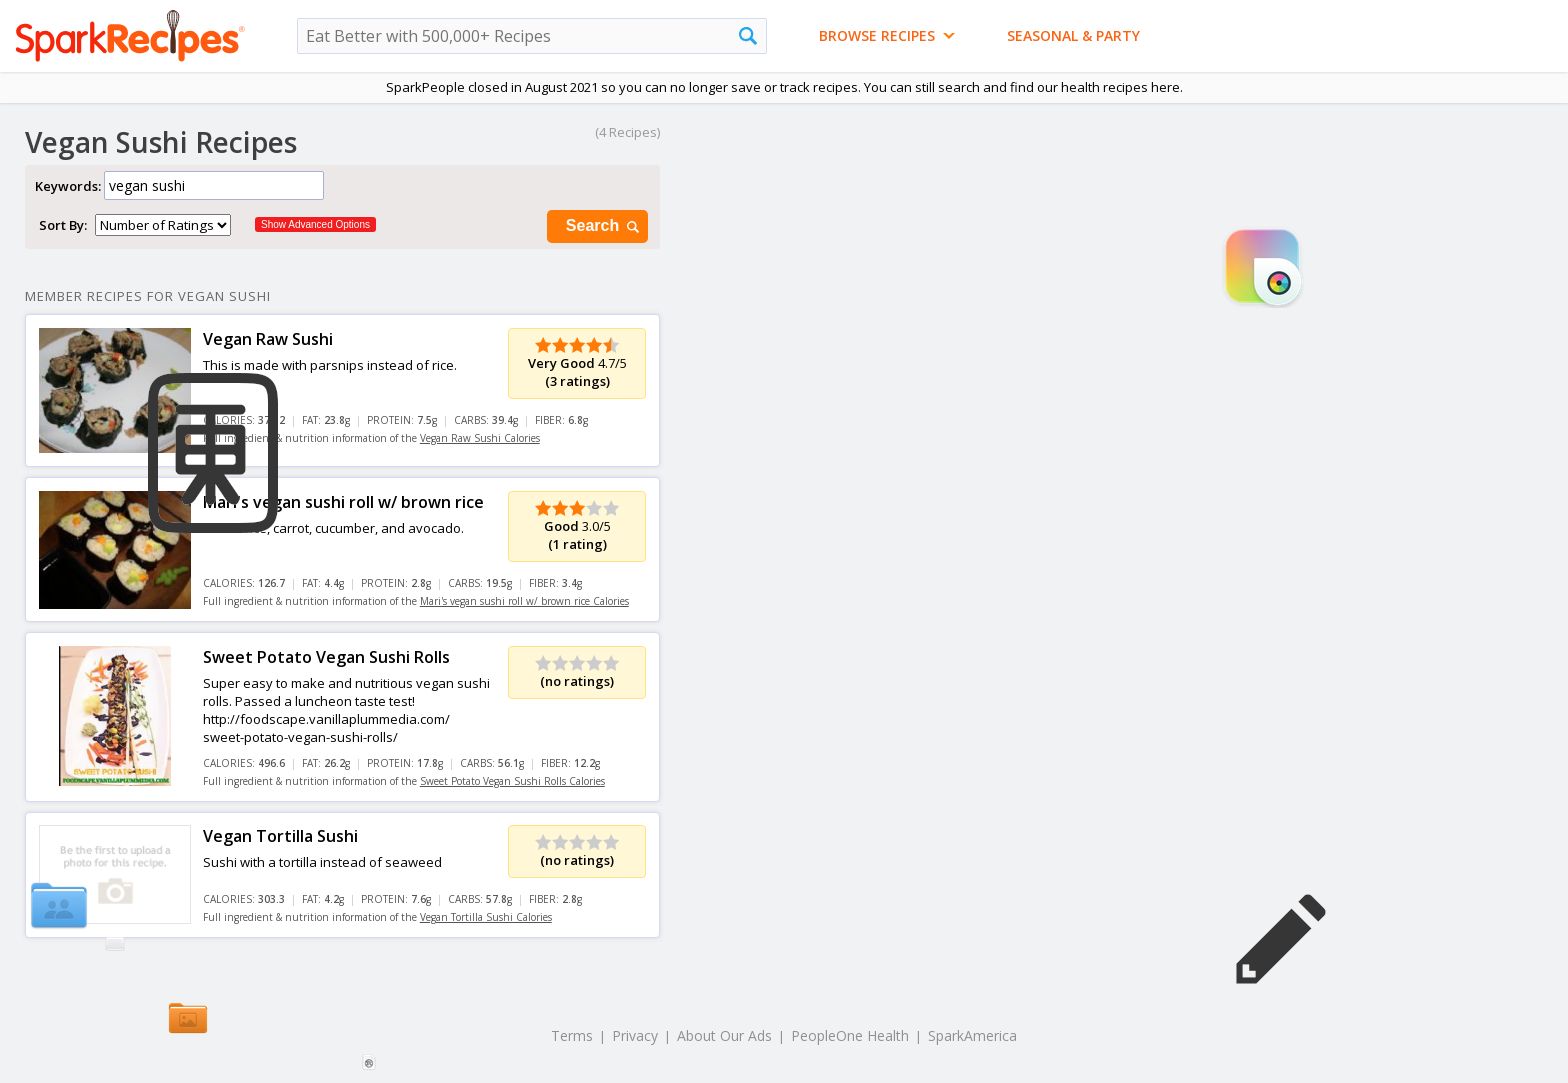 The height and width of the screenshot is (1083, 1568). I want to click on access office or productivity applications, so click(1281, 939).